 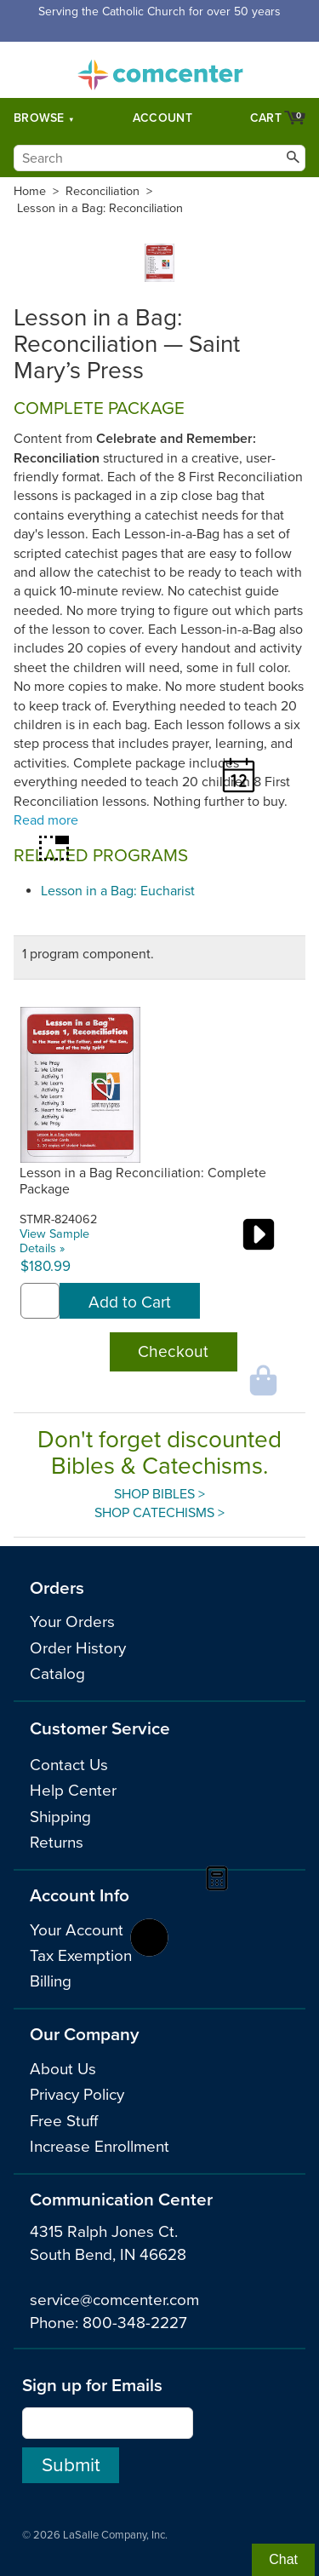 What do you see at coordinates (238, 776) in the screenshot?
I see `view calendar or scheduled events` at bounding box center [238, 776].